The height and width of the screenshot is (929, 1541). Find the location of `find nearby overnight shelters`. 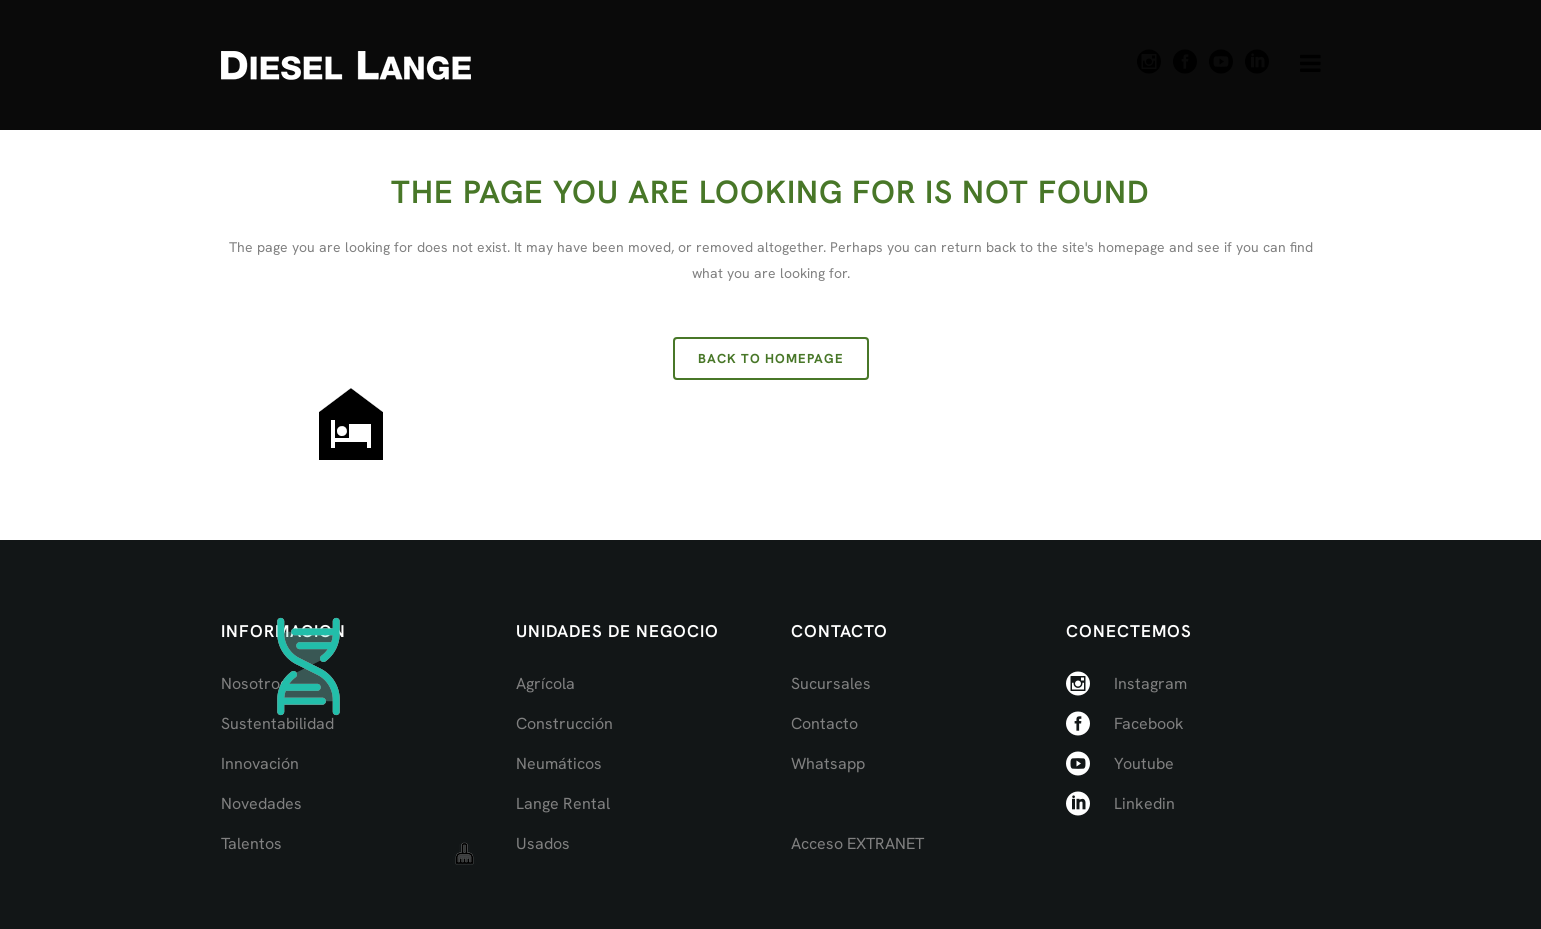

find nearby overnight shelters is located at coordinates (351, 424).